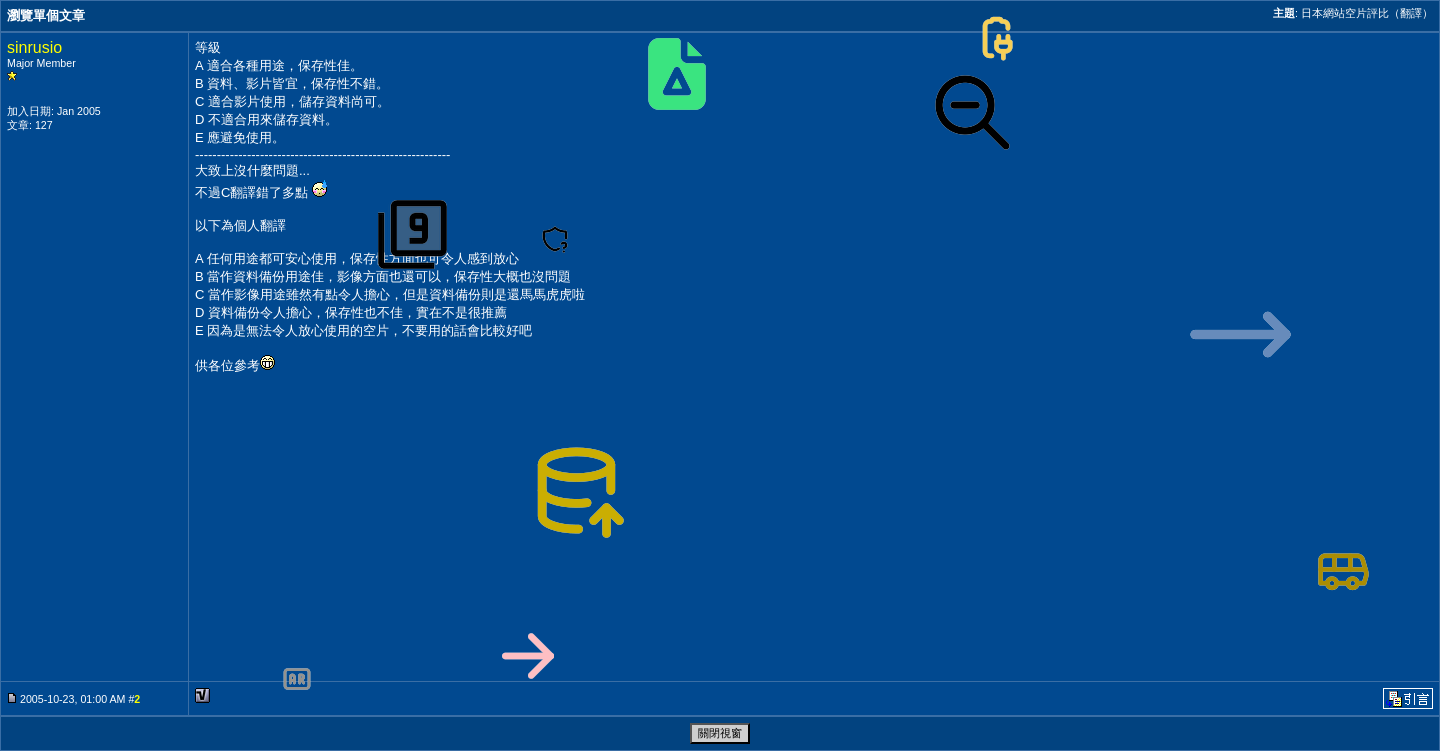 The width and height of the screenshot is (1440, 751). Describe the element at coordinates (996, 37) in the screenshot. I see `indicates battery is currently charging` at that location.